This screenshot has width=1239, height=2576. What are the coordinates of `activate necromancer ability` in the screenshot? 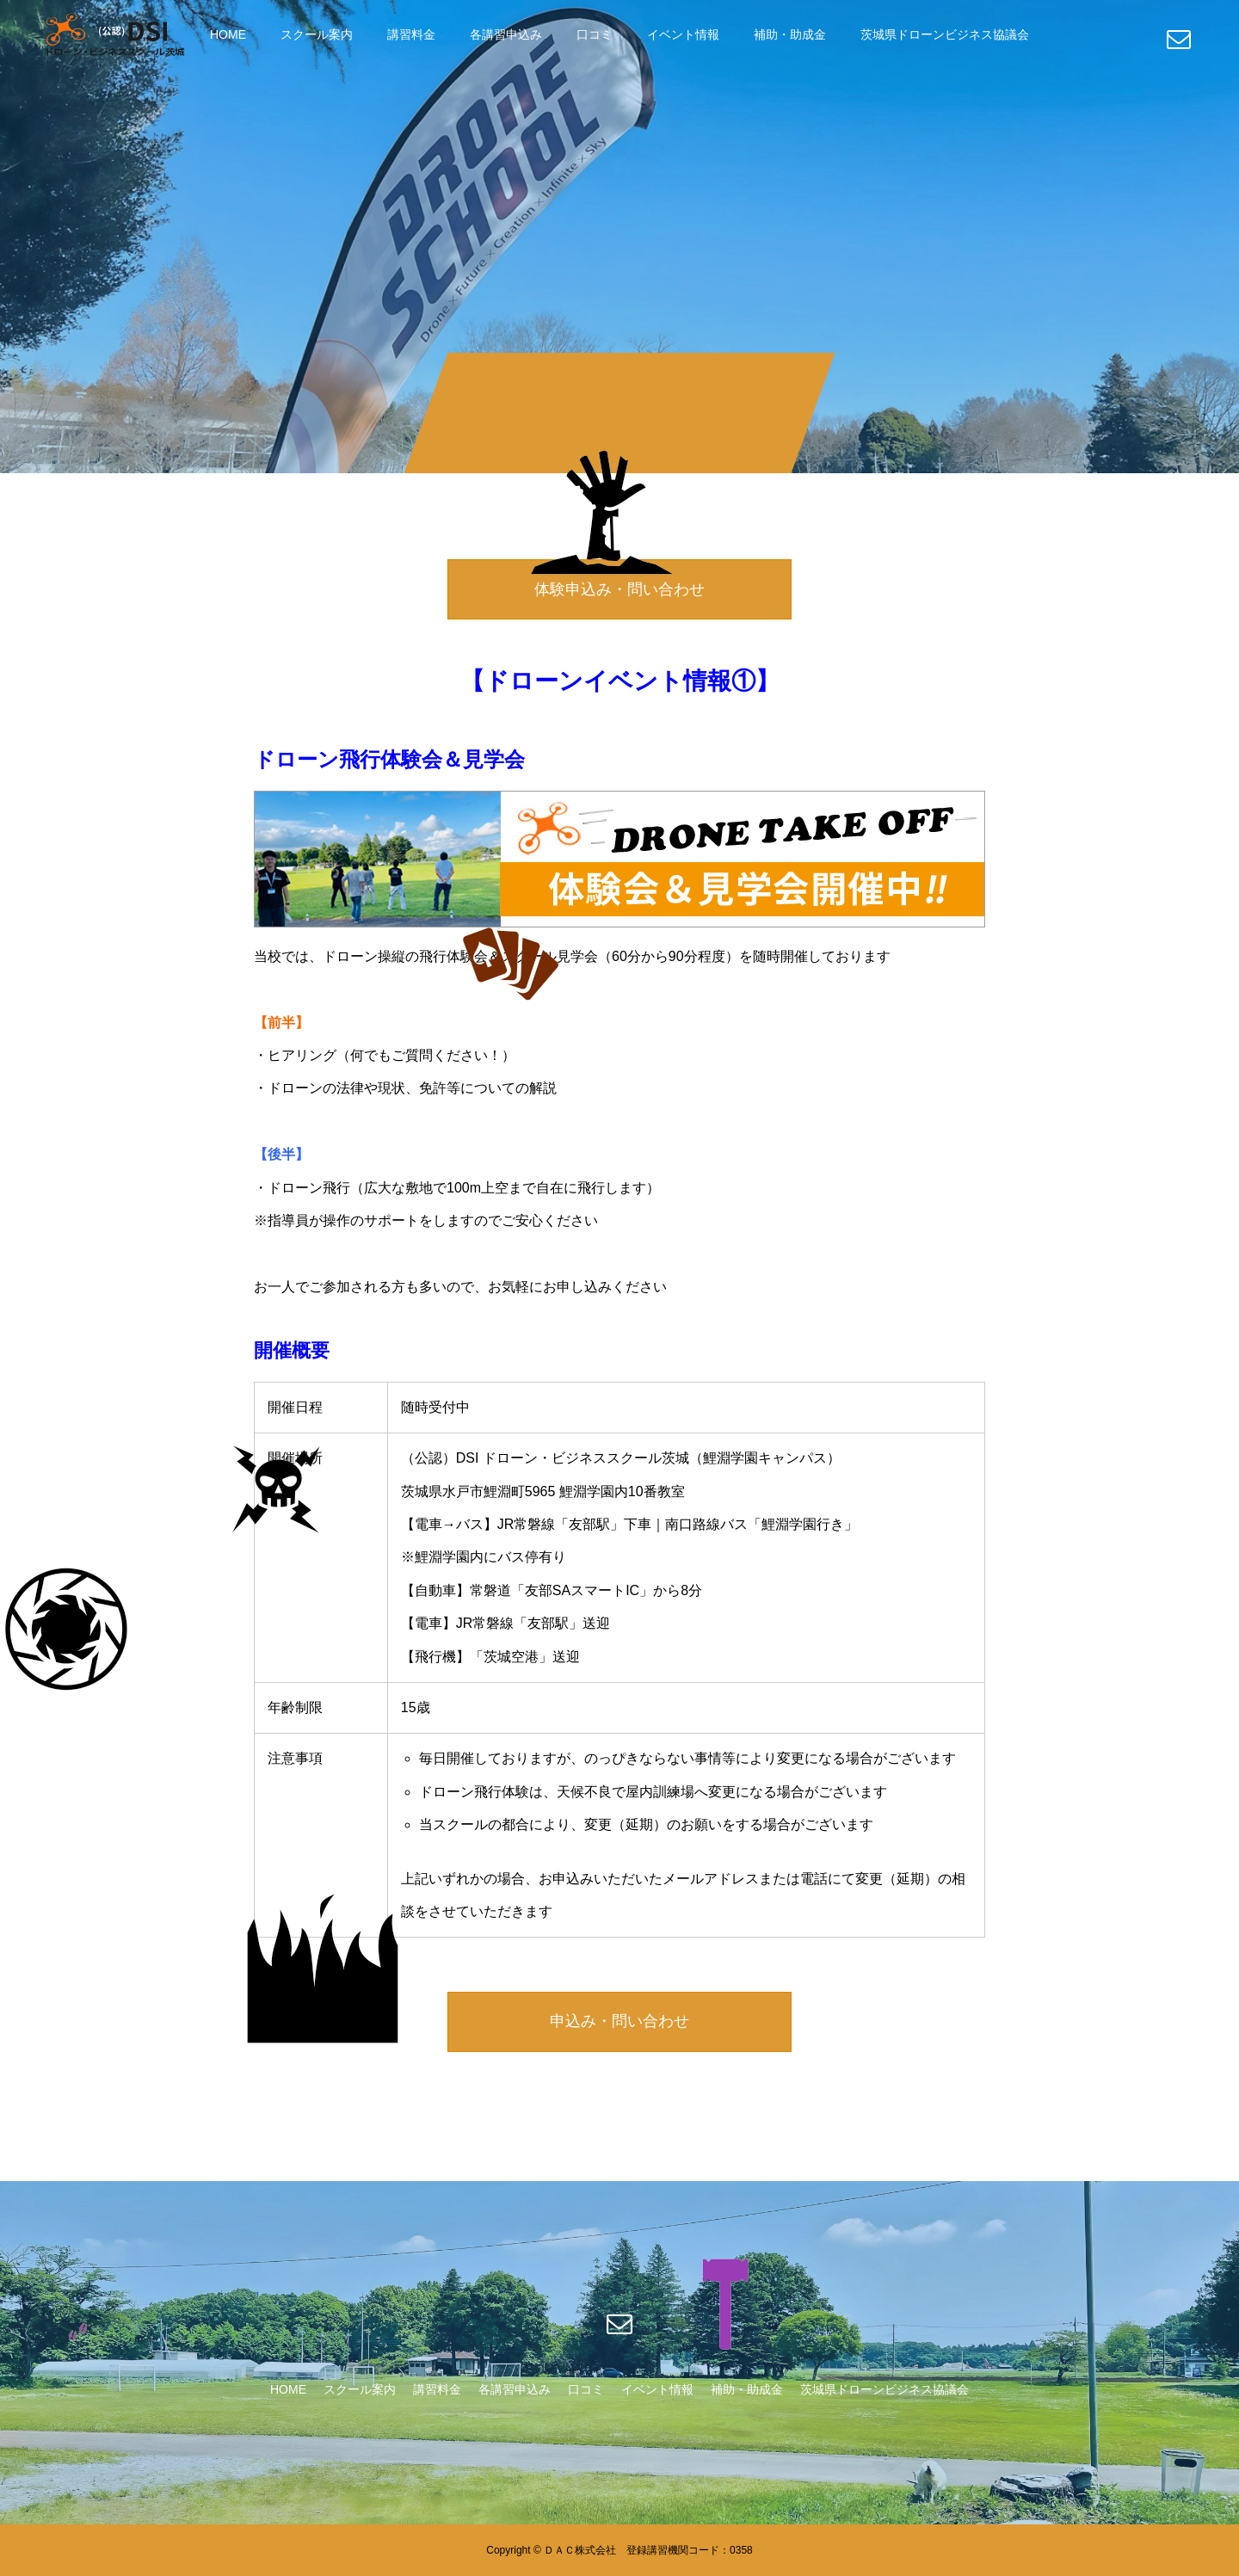 It's located at (601, 502).